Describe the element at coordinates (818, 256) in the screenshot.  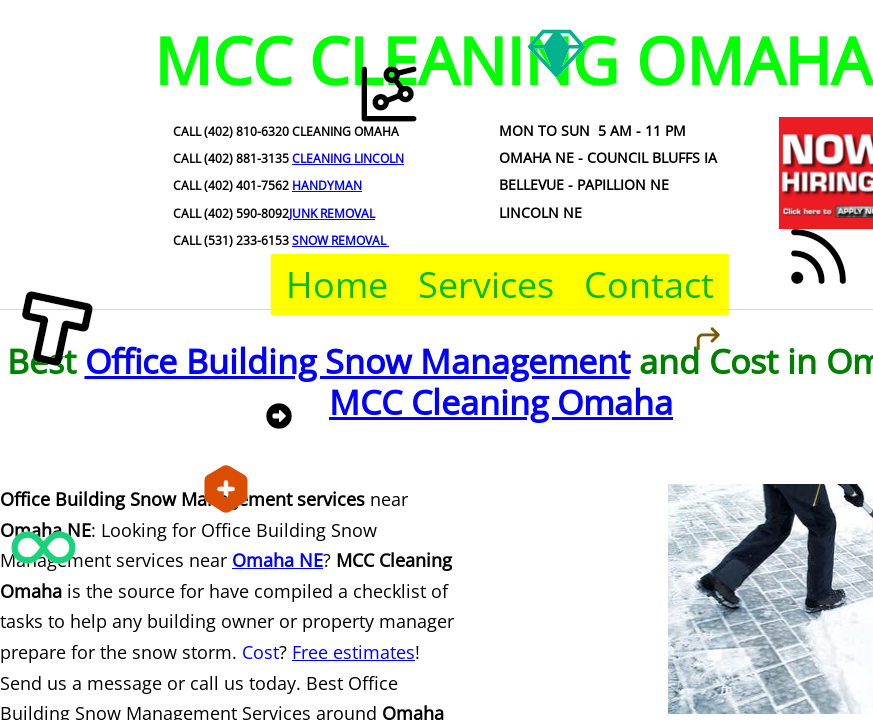
I see `subscribe to RSS feed` at that location.